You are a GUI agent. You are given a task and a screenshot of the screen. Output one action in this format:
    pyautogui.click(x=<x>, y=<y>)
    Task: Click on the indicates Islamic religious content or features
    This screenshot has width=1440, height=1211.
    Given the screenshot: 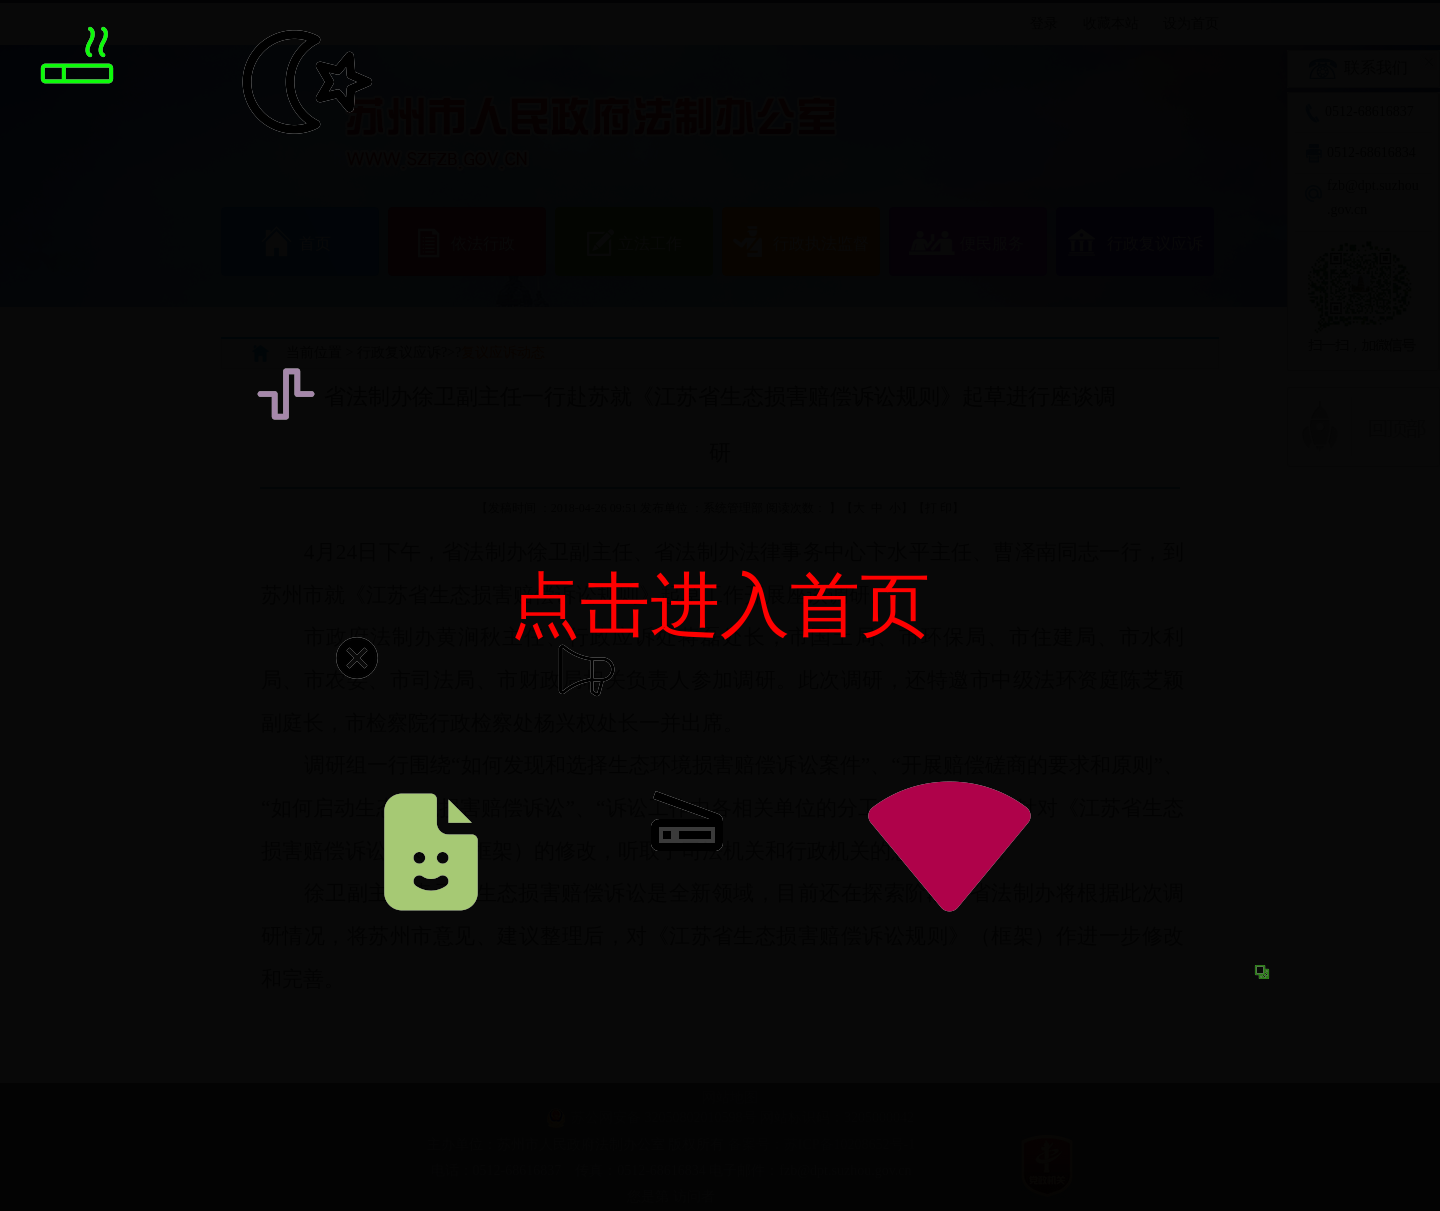 What is the action you would take?
    pyautogui.click(x=303, y=82)
    